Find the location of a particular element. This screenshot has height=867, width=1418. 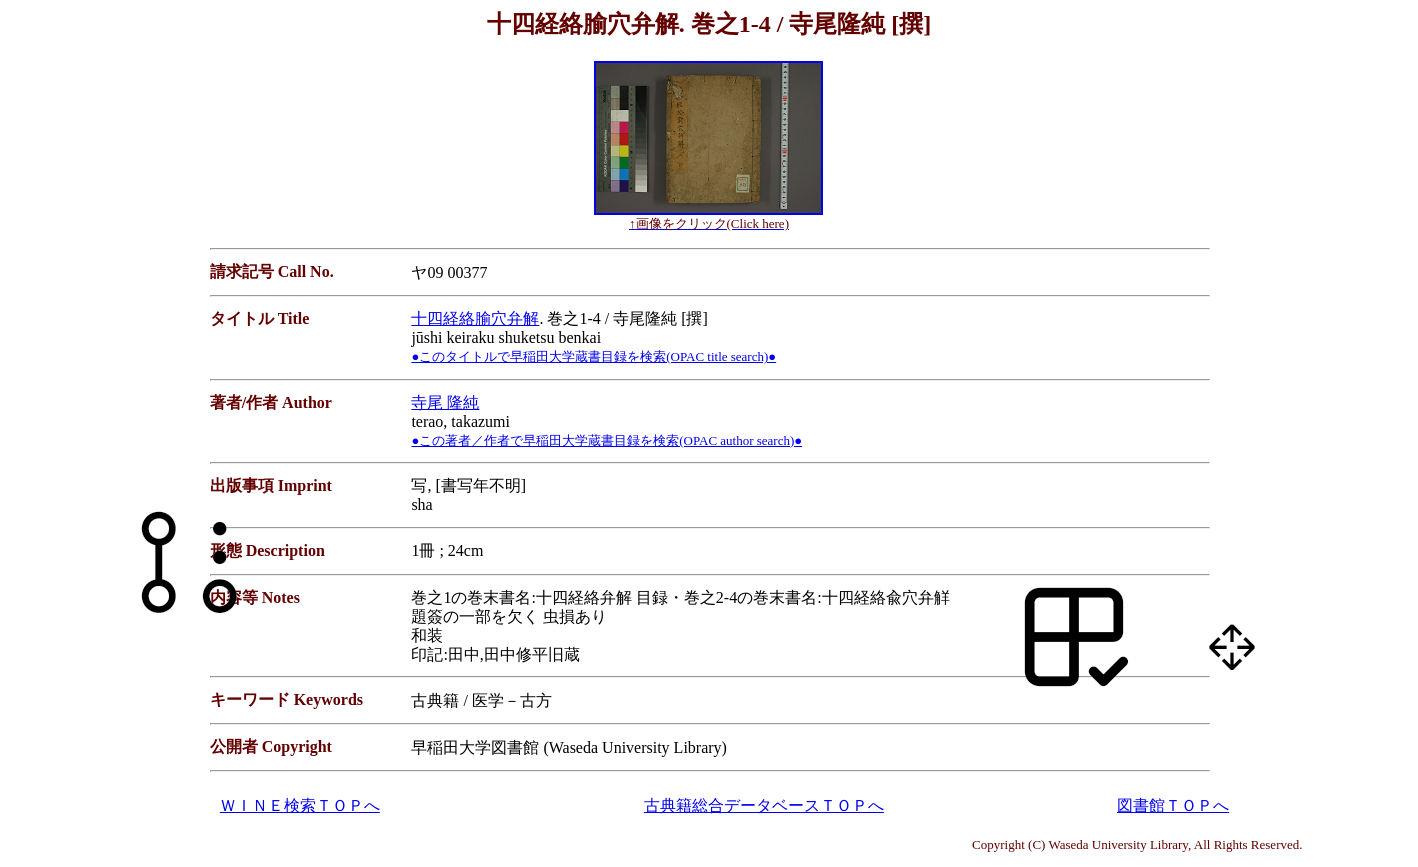

indicates all items in a grid view are selected is located at coordinates (1074, 637).